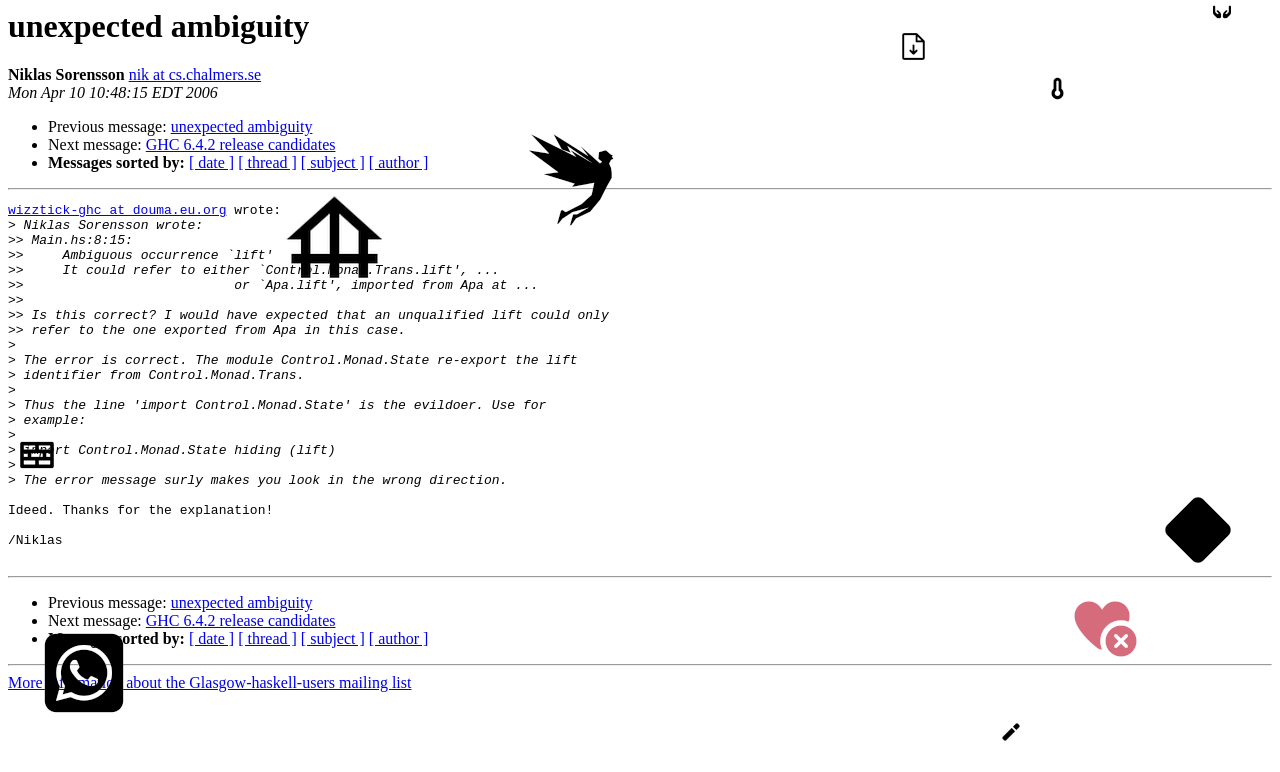 Image resolution: width=1280 pixels, height=772 pixels. I want to click on open WhatsApp messaging app, so click(84, 673).